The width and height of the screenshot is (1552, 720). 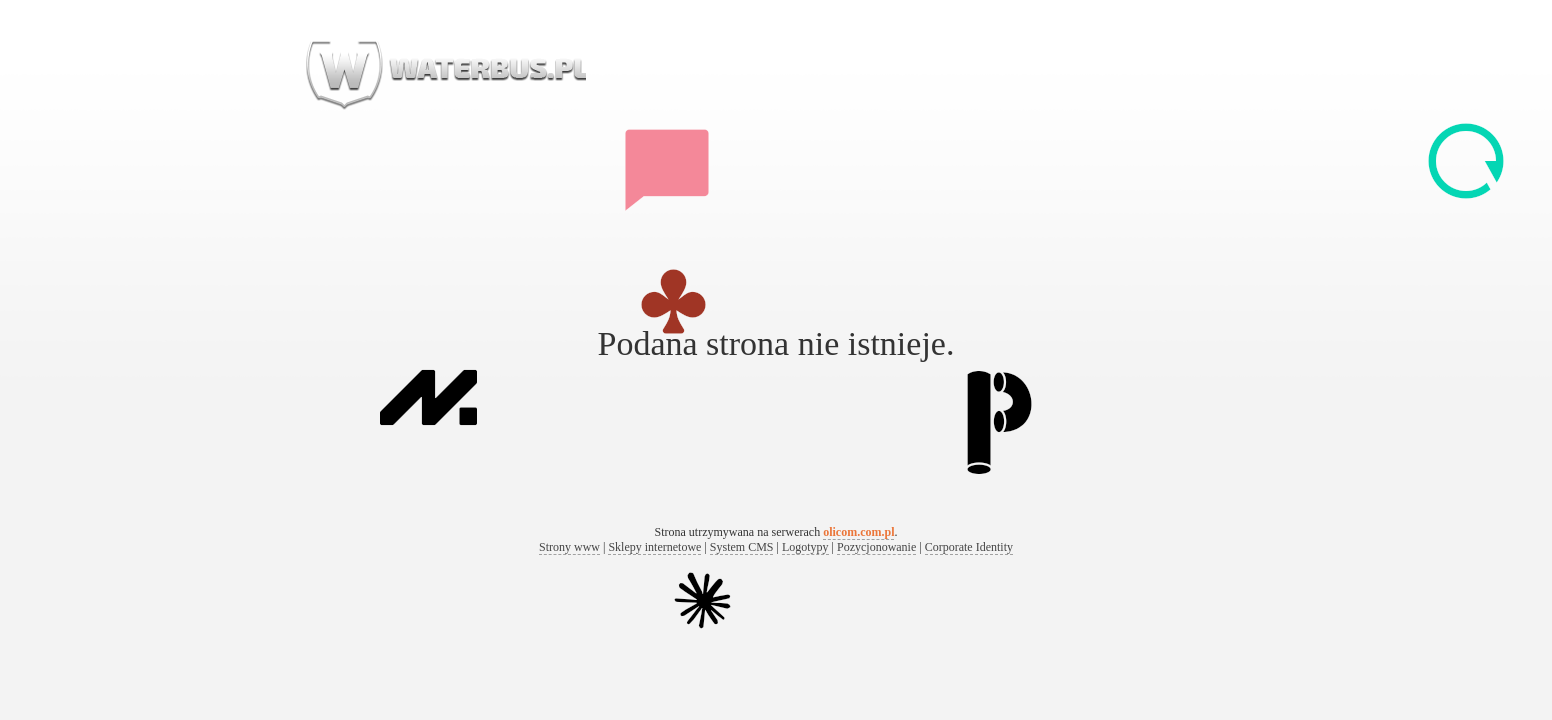 What do you see at coordinates (667, 167) in the screenshot?
I see `open chat or messaging` at bounding box center [667, 167].